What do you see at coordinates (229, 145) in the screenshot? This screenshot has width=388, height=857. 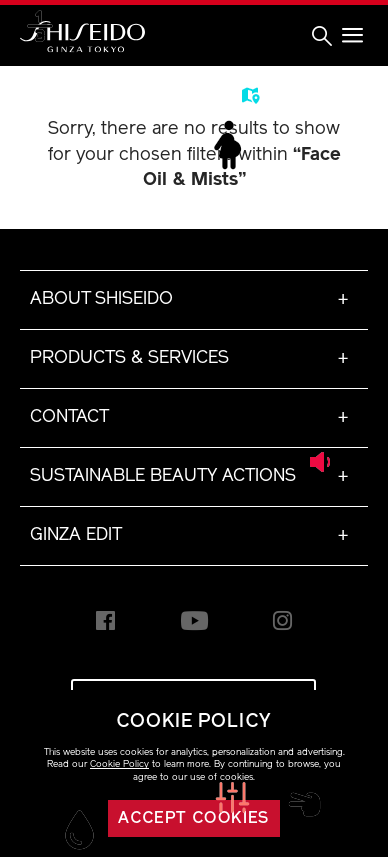 I see `indicates pregnancy-related content or services` at bounding box center [229, 145].